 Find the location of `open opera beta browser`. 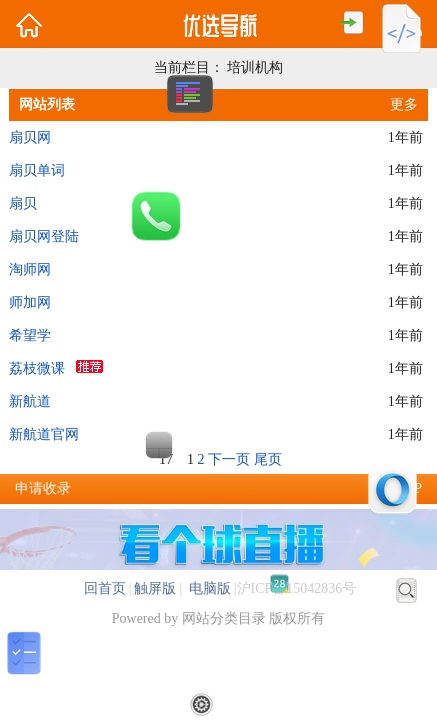

open opera beta browser is located at coordinates (392, 489).